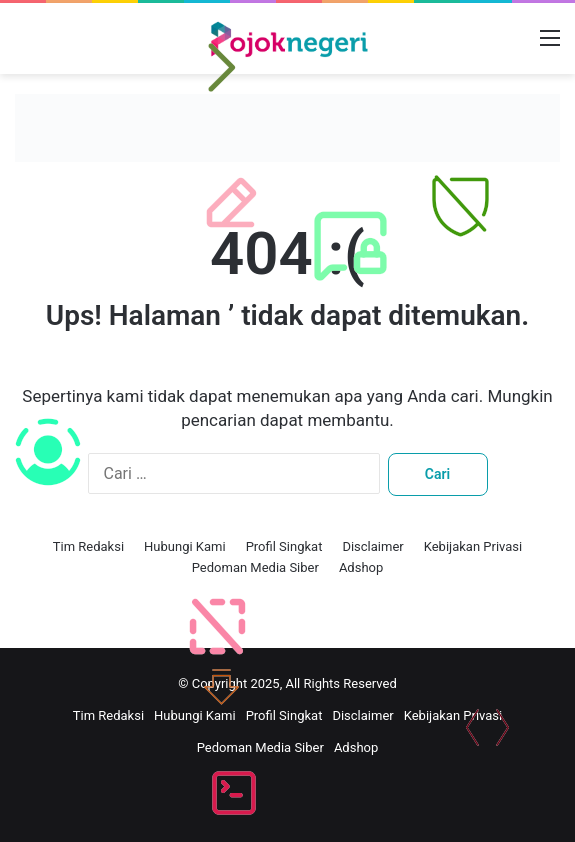  Describe the element at coordinates (350, 244) in the screenshot. I see `access encrypted or private messages` at that location.